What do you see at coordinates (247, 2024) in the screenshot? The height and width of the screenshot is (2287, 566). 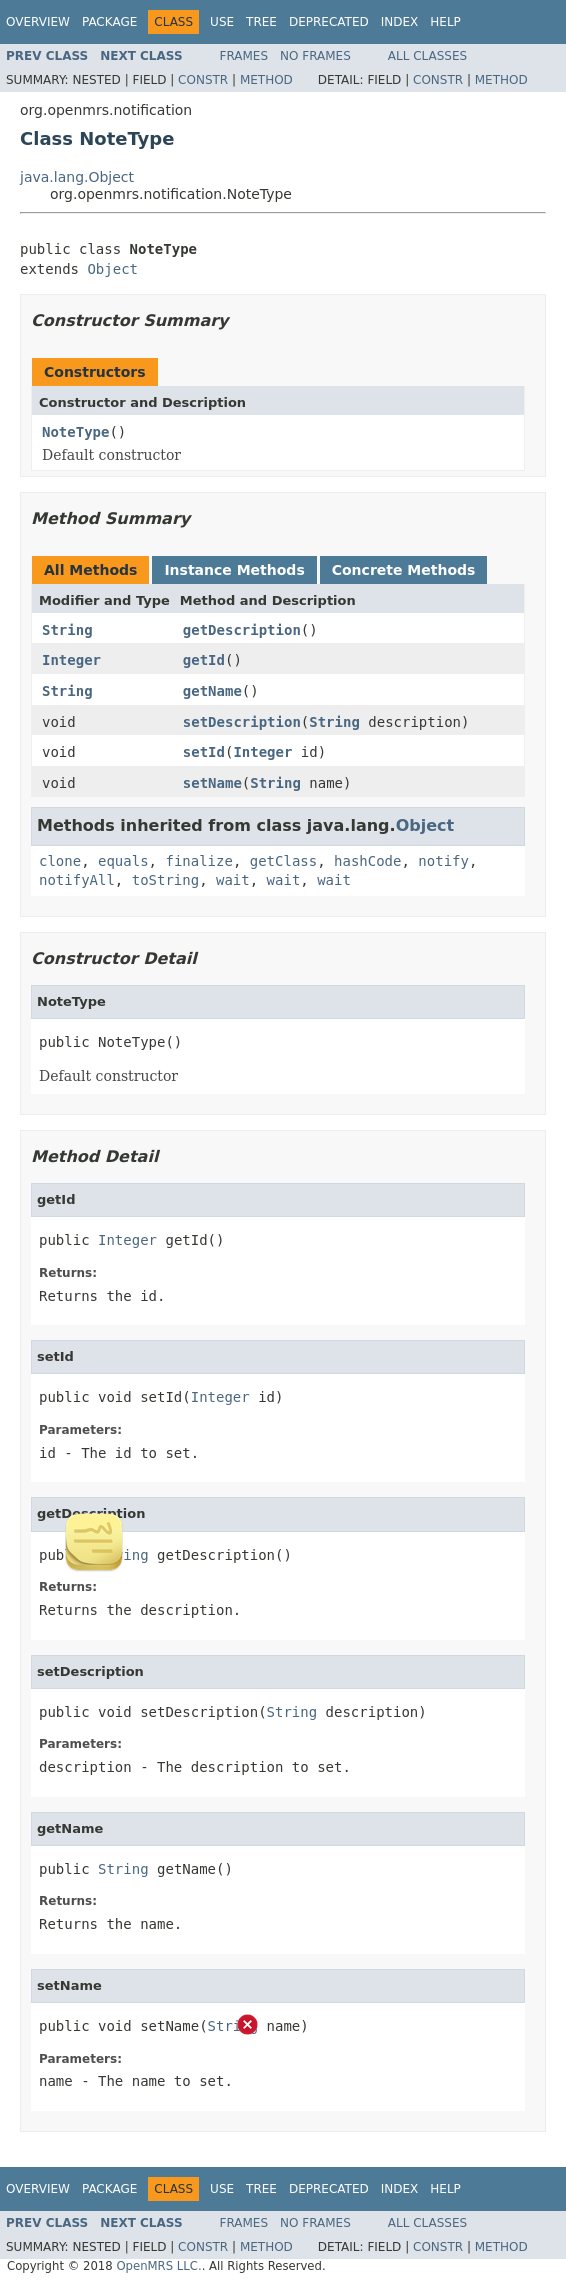 I see `cancel the current action or operation` at bounding box center [247, 2024].